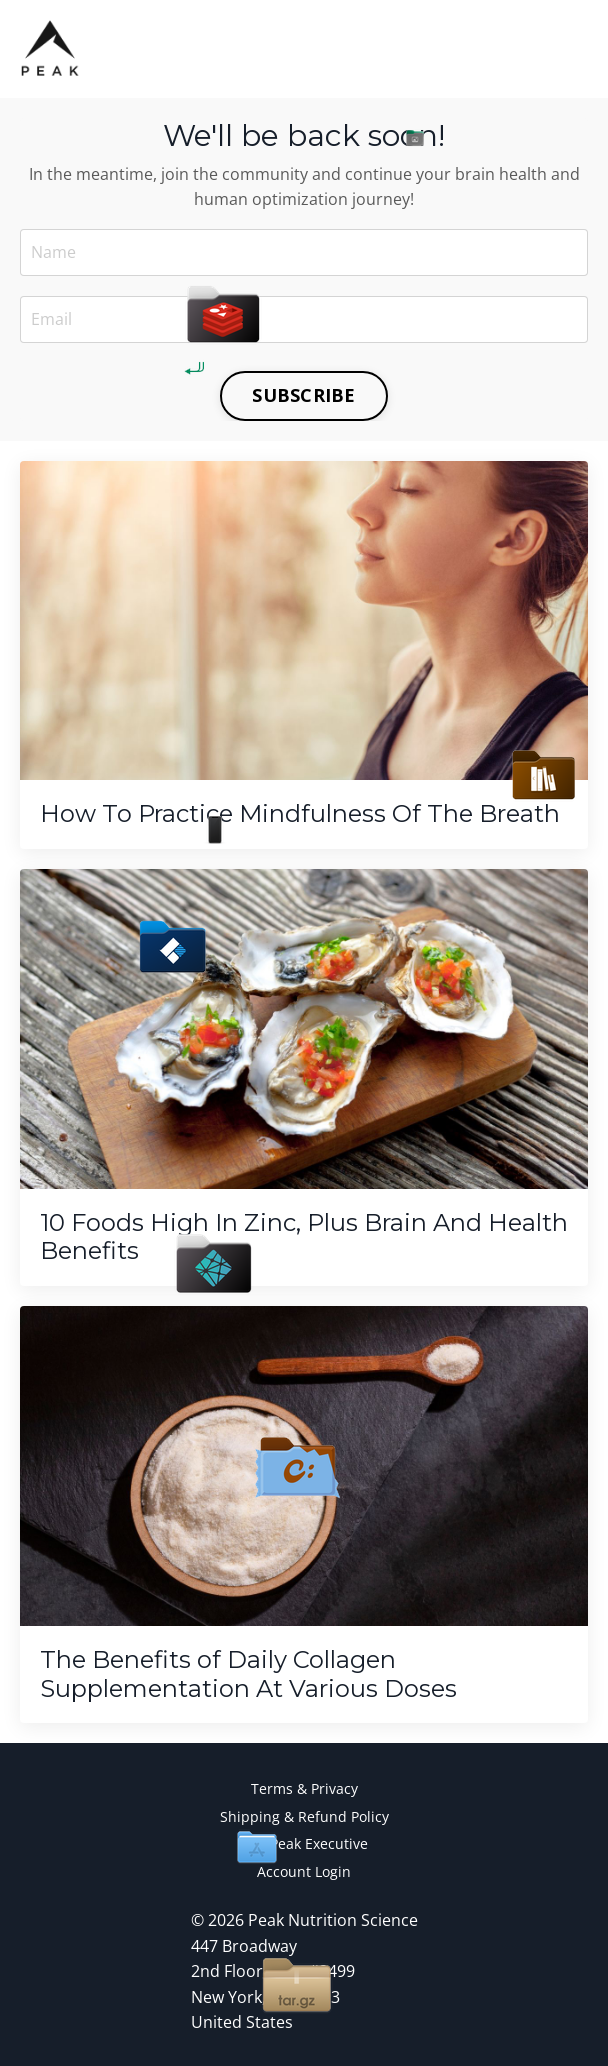 The width and height of the screenshot is (608, 2066). Describe the element at coordinates (223, 316) in the screenshot. I see `open redis database project folder` at that location.